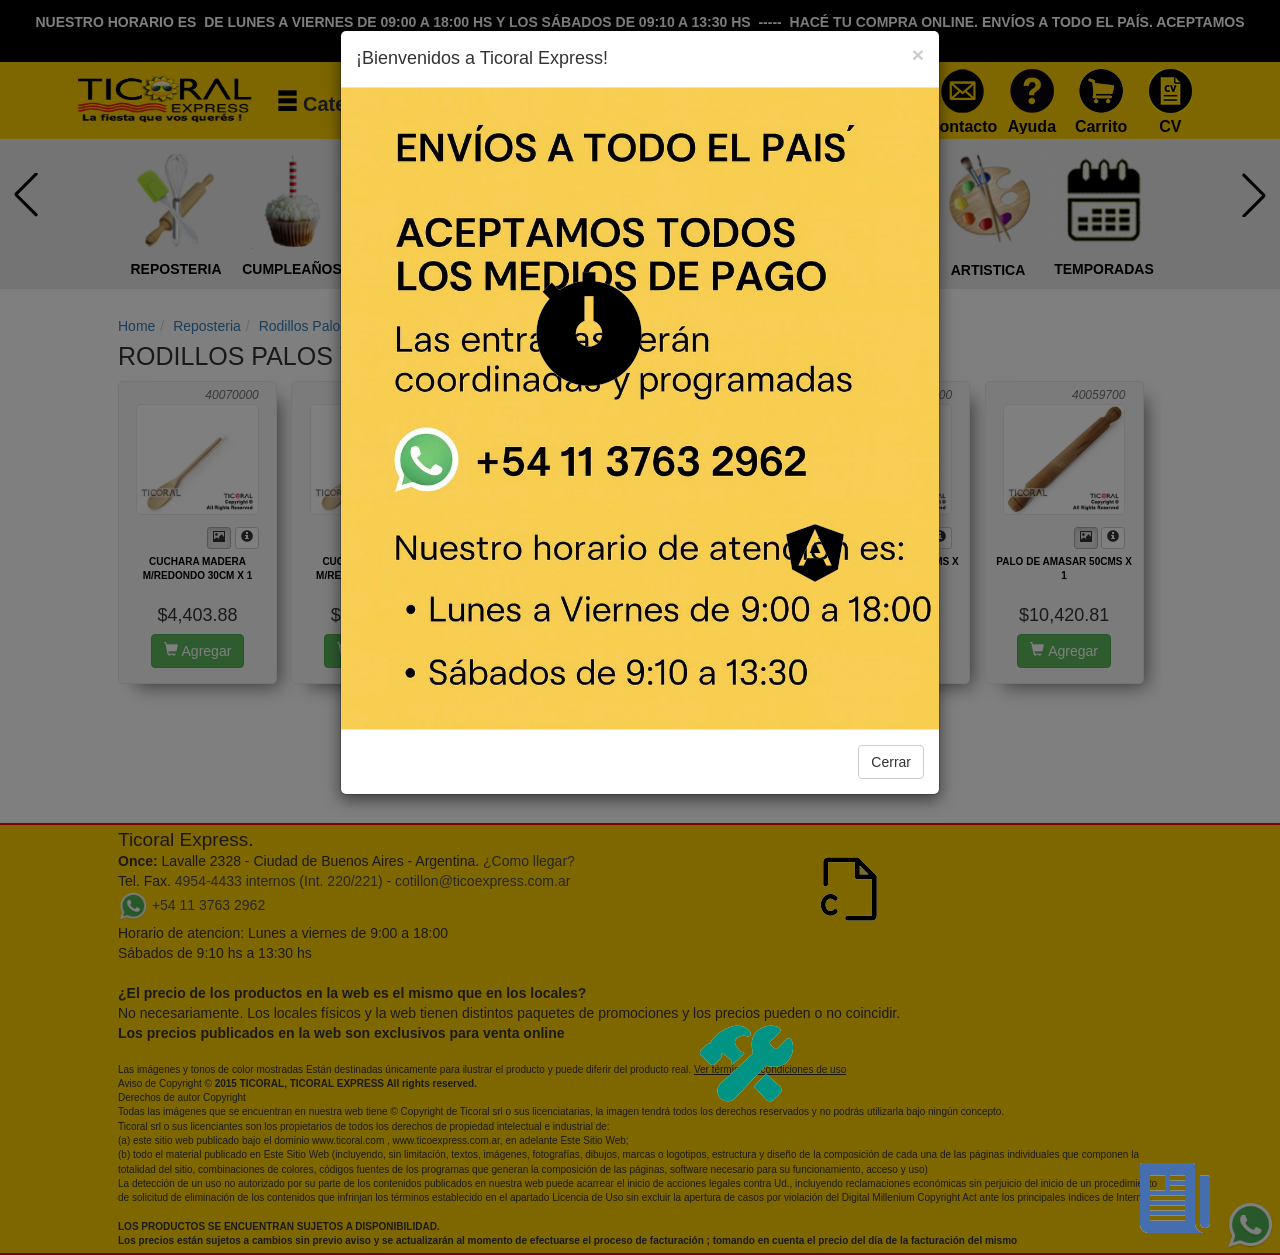  What do you see at coordinates (746, 1063) in the screenshot?
I see `access settings or configuration options` at bounding box center [746, 1063].